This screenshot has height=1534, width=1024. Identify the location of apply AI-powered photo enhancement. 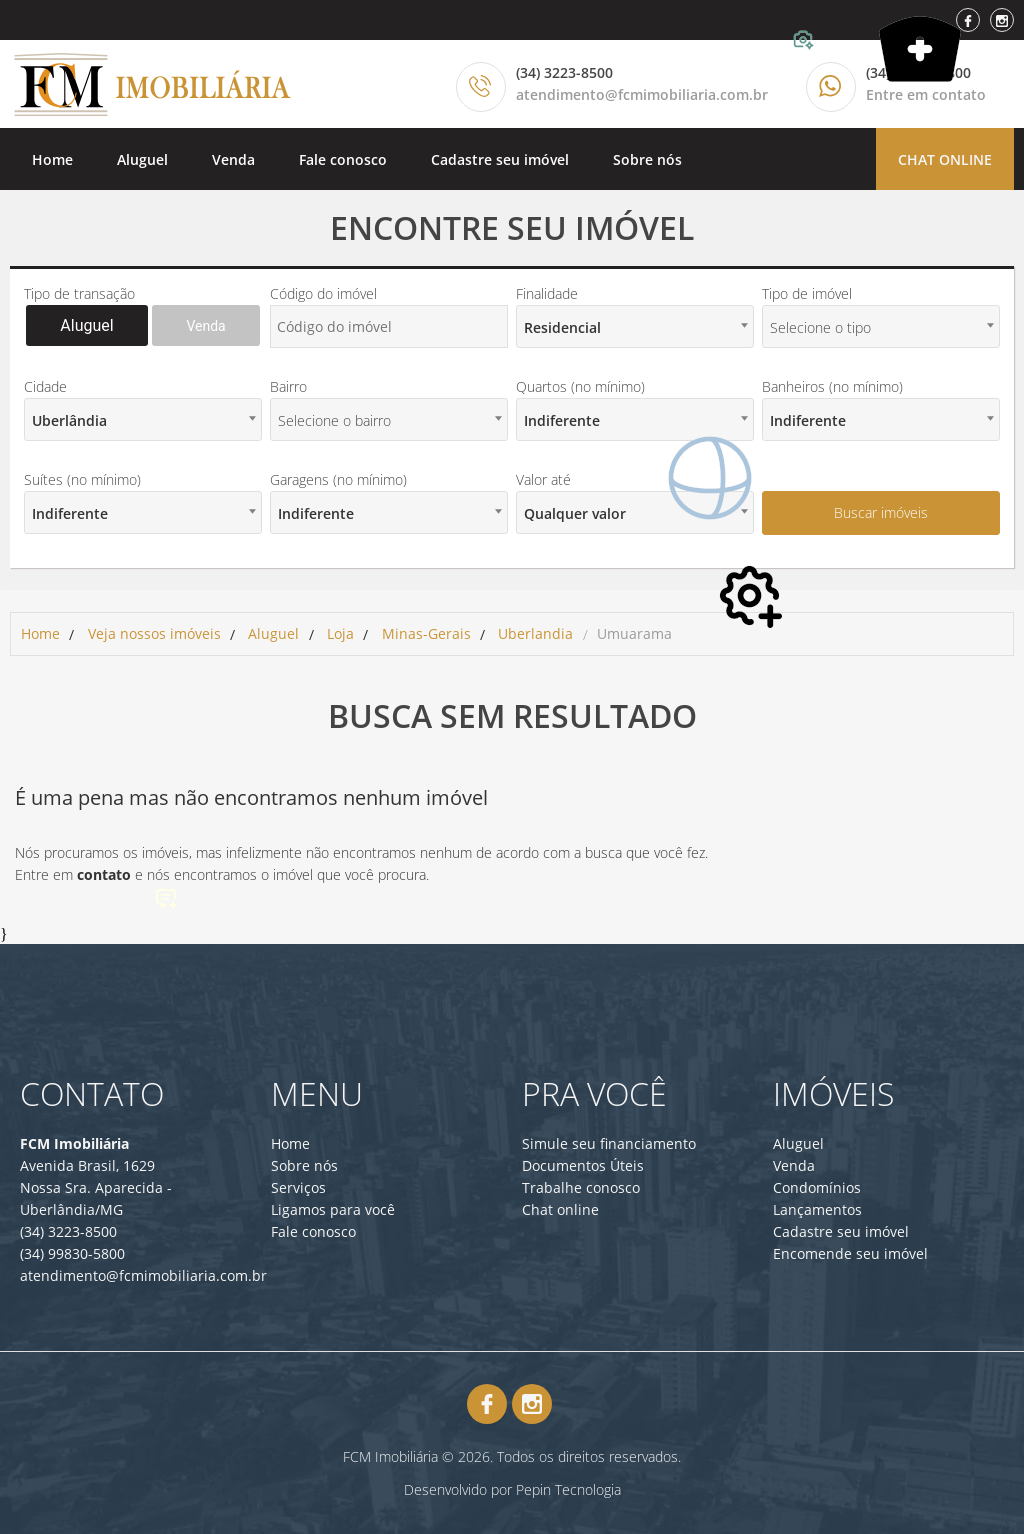
(803, 39).